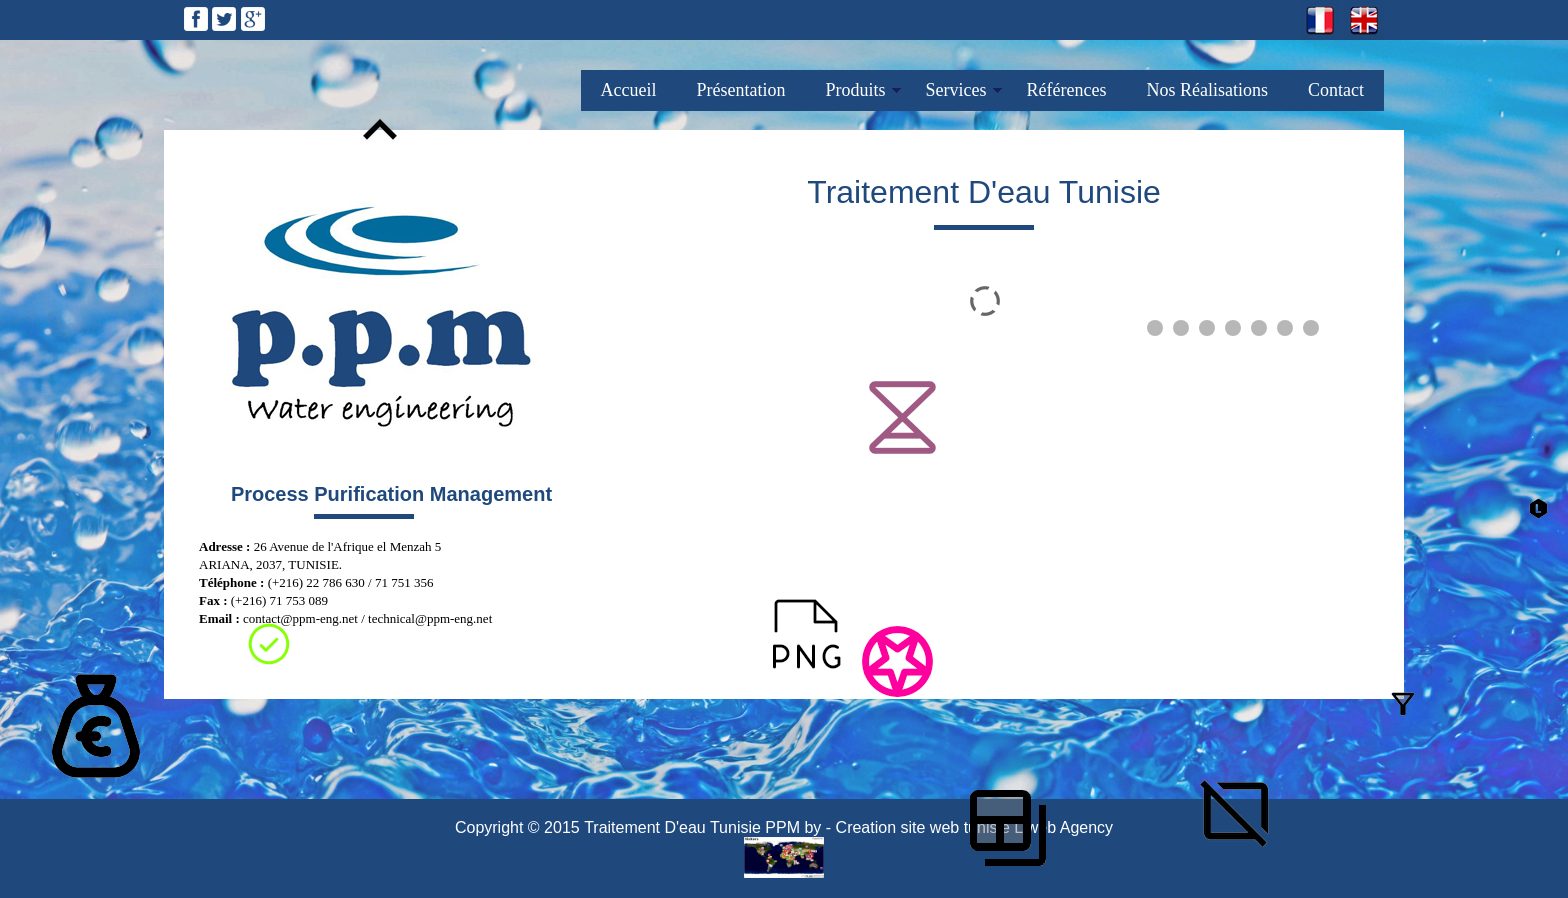 The height and width of the screenshot is (898, 1568). I want to click on indicates a PNG image file, so click(806, 637).